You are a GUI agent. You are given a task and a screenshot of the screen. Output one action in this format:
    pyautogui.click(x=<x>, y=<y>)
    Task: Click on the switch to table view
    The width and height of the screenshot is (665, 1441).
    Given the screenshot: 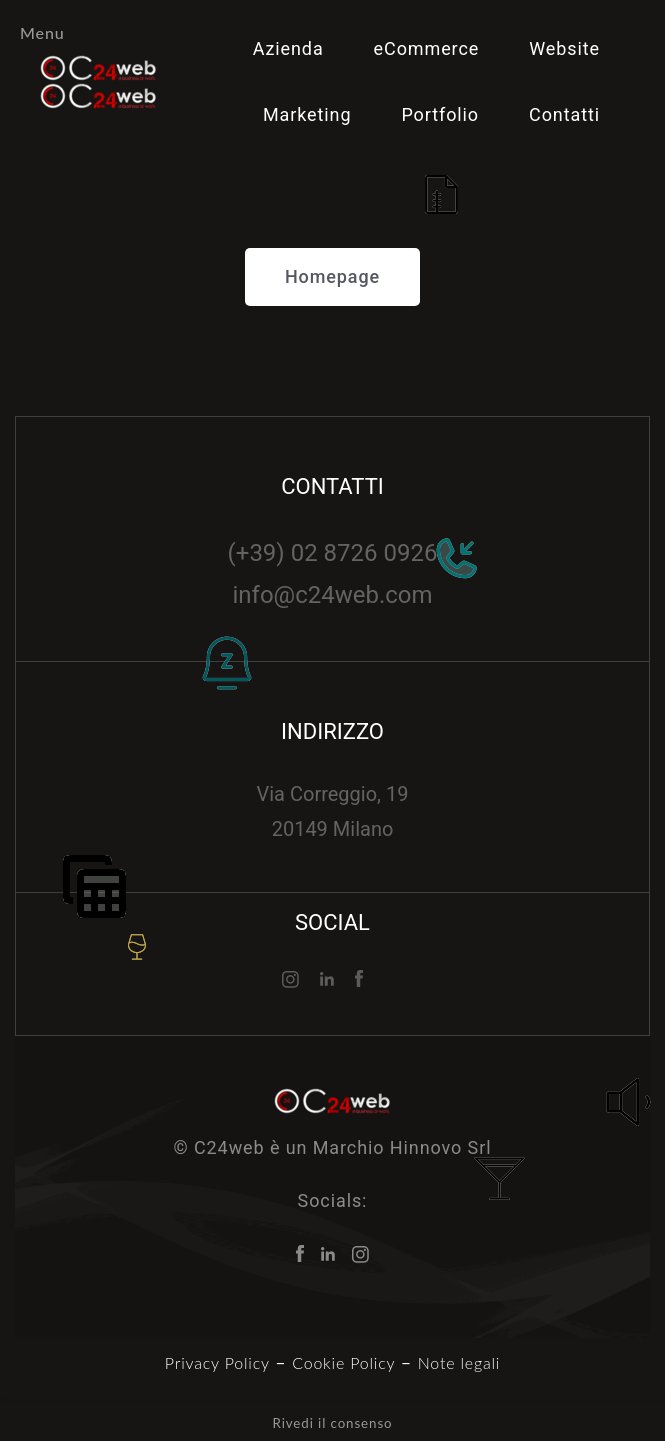 What is the action you would take?
    pyautogui.click(x=94, y=886)
    